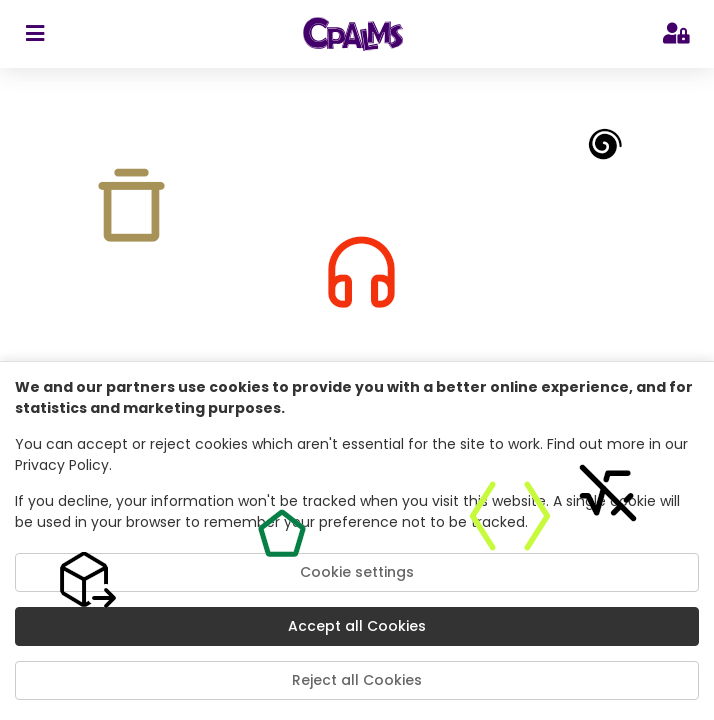 This screenshot has width=714, height=720. What do you see at coordinates (361, 274) in the screenshot?
I see `listen to audio or music` at bounding box center [361, 274].